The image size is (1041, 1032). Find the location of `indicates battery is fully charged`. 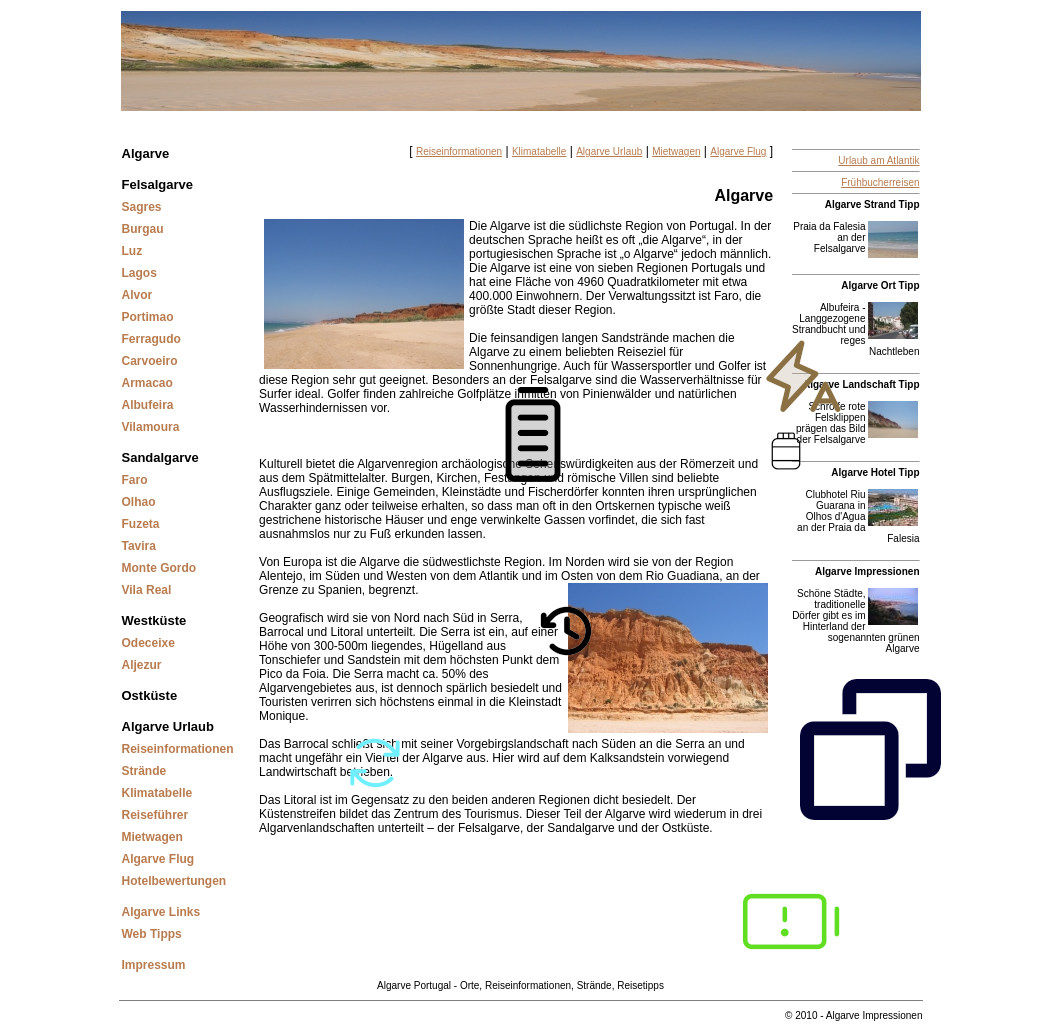

indicates battery is fully charged is located at coordinates (533, 436).